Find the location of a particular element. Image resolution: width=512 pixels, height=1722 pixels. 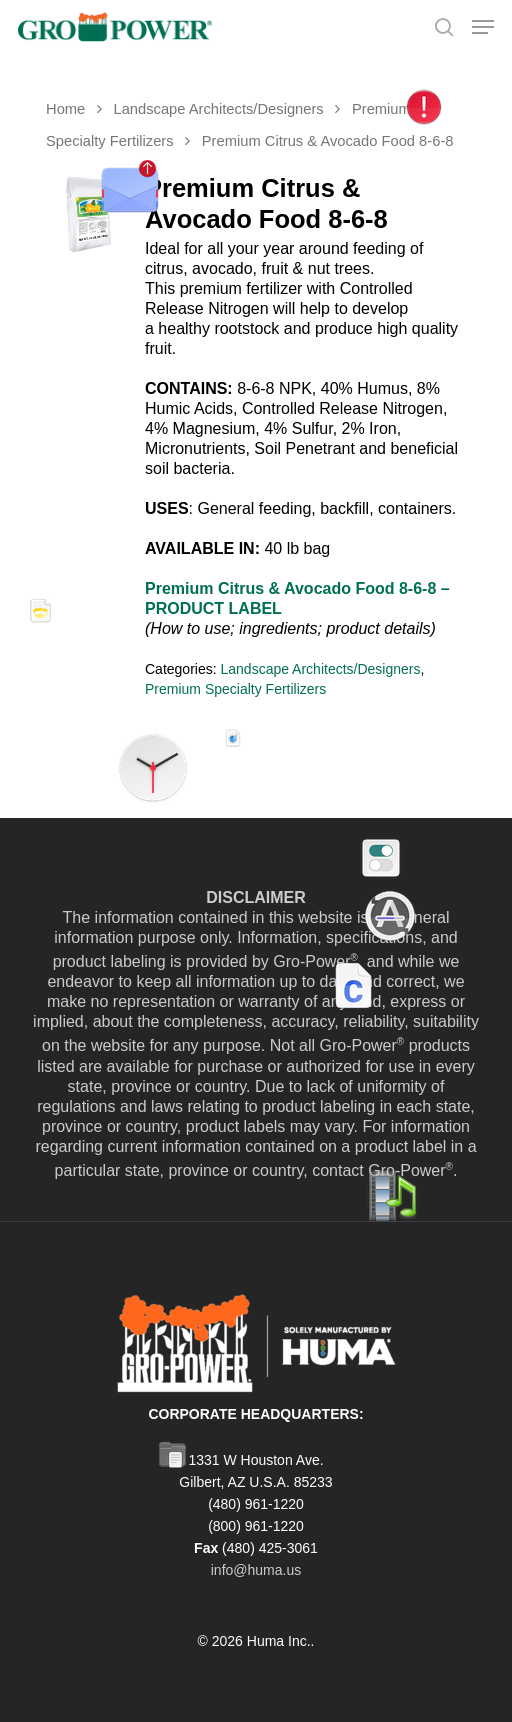

indicates an important alert or warning is located at coordinates (424, 107).